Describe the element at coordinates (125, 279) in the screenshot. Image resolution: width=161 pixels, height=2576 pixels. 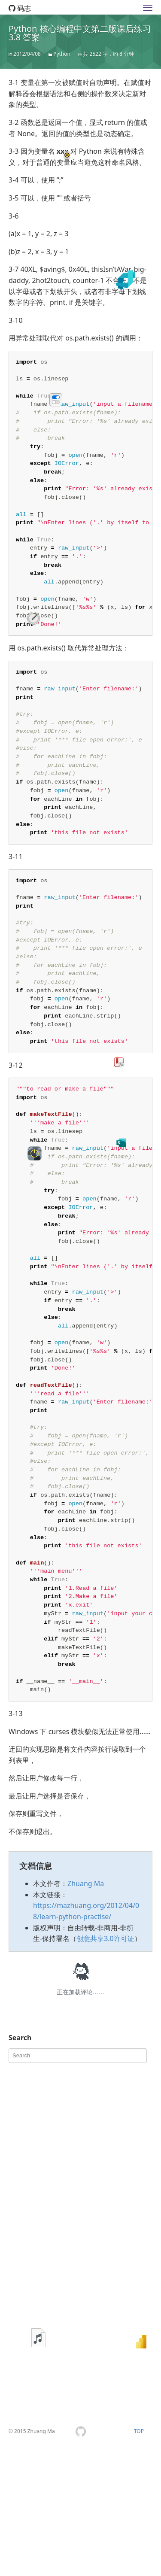
I see `open visualblend application` at that location.